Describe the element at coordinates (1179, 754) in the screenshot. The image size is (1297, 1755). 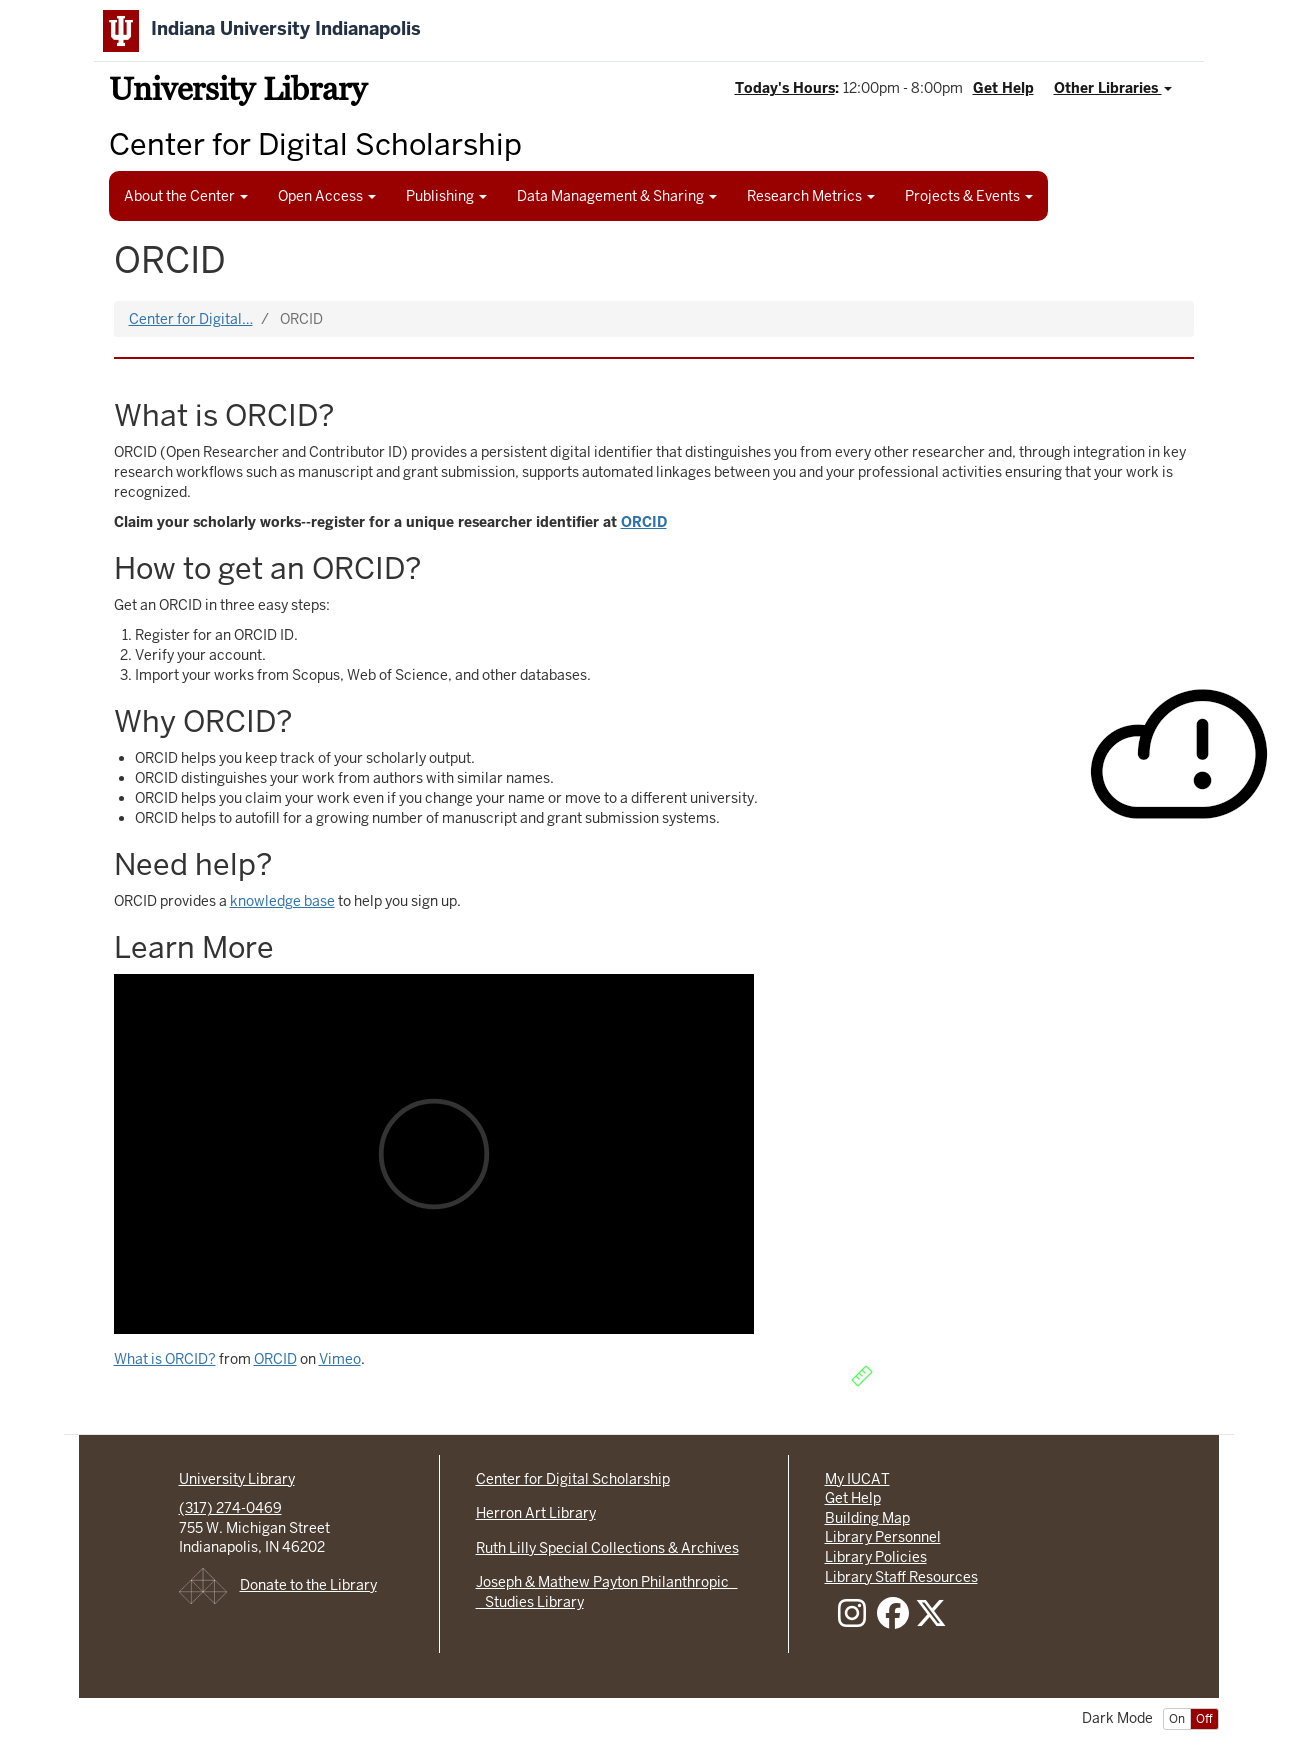
I see `cloud storage warning or sync issue` at that location.